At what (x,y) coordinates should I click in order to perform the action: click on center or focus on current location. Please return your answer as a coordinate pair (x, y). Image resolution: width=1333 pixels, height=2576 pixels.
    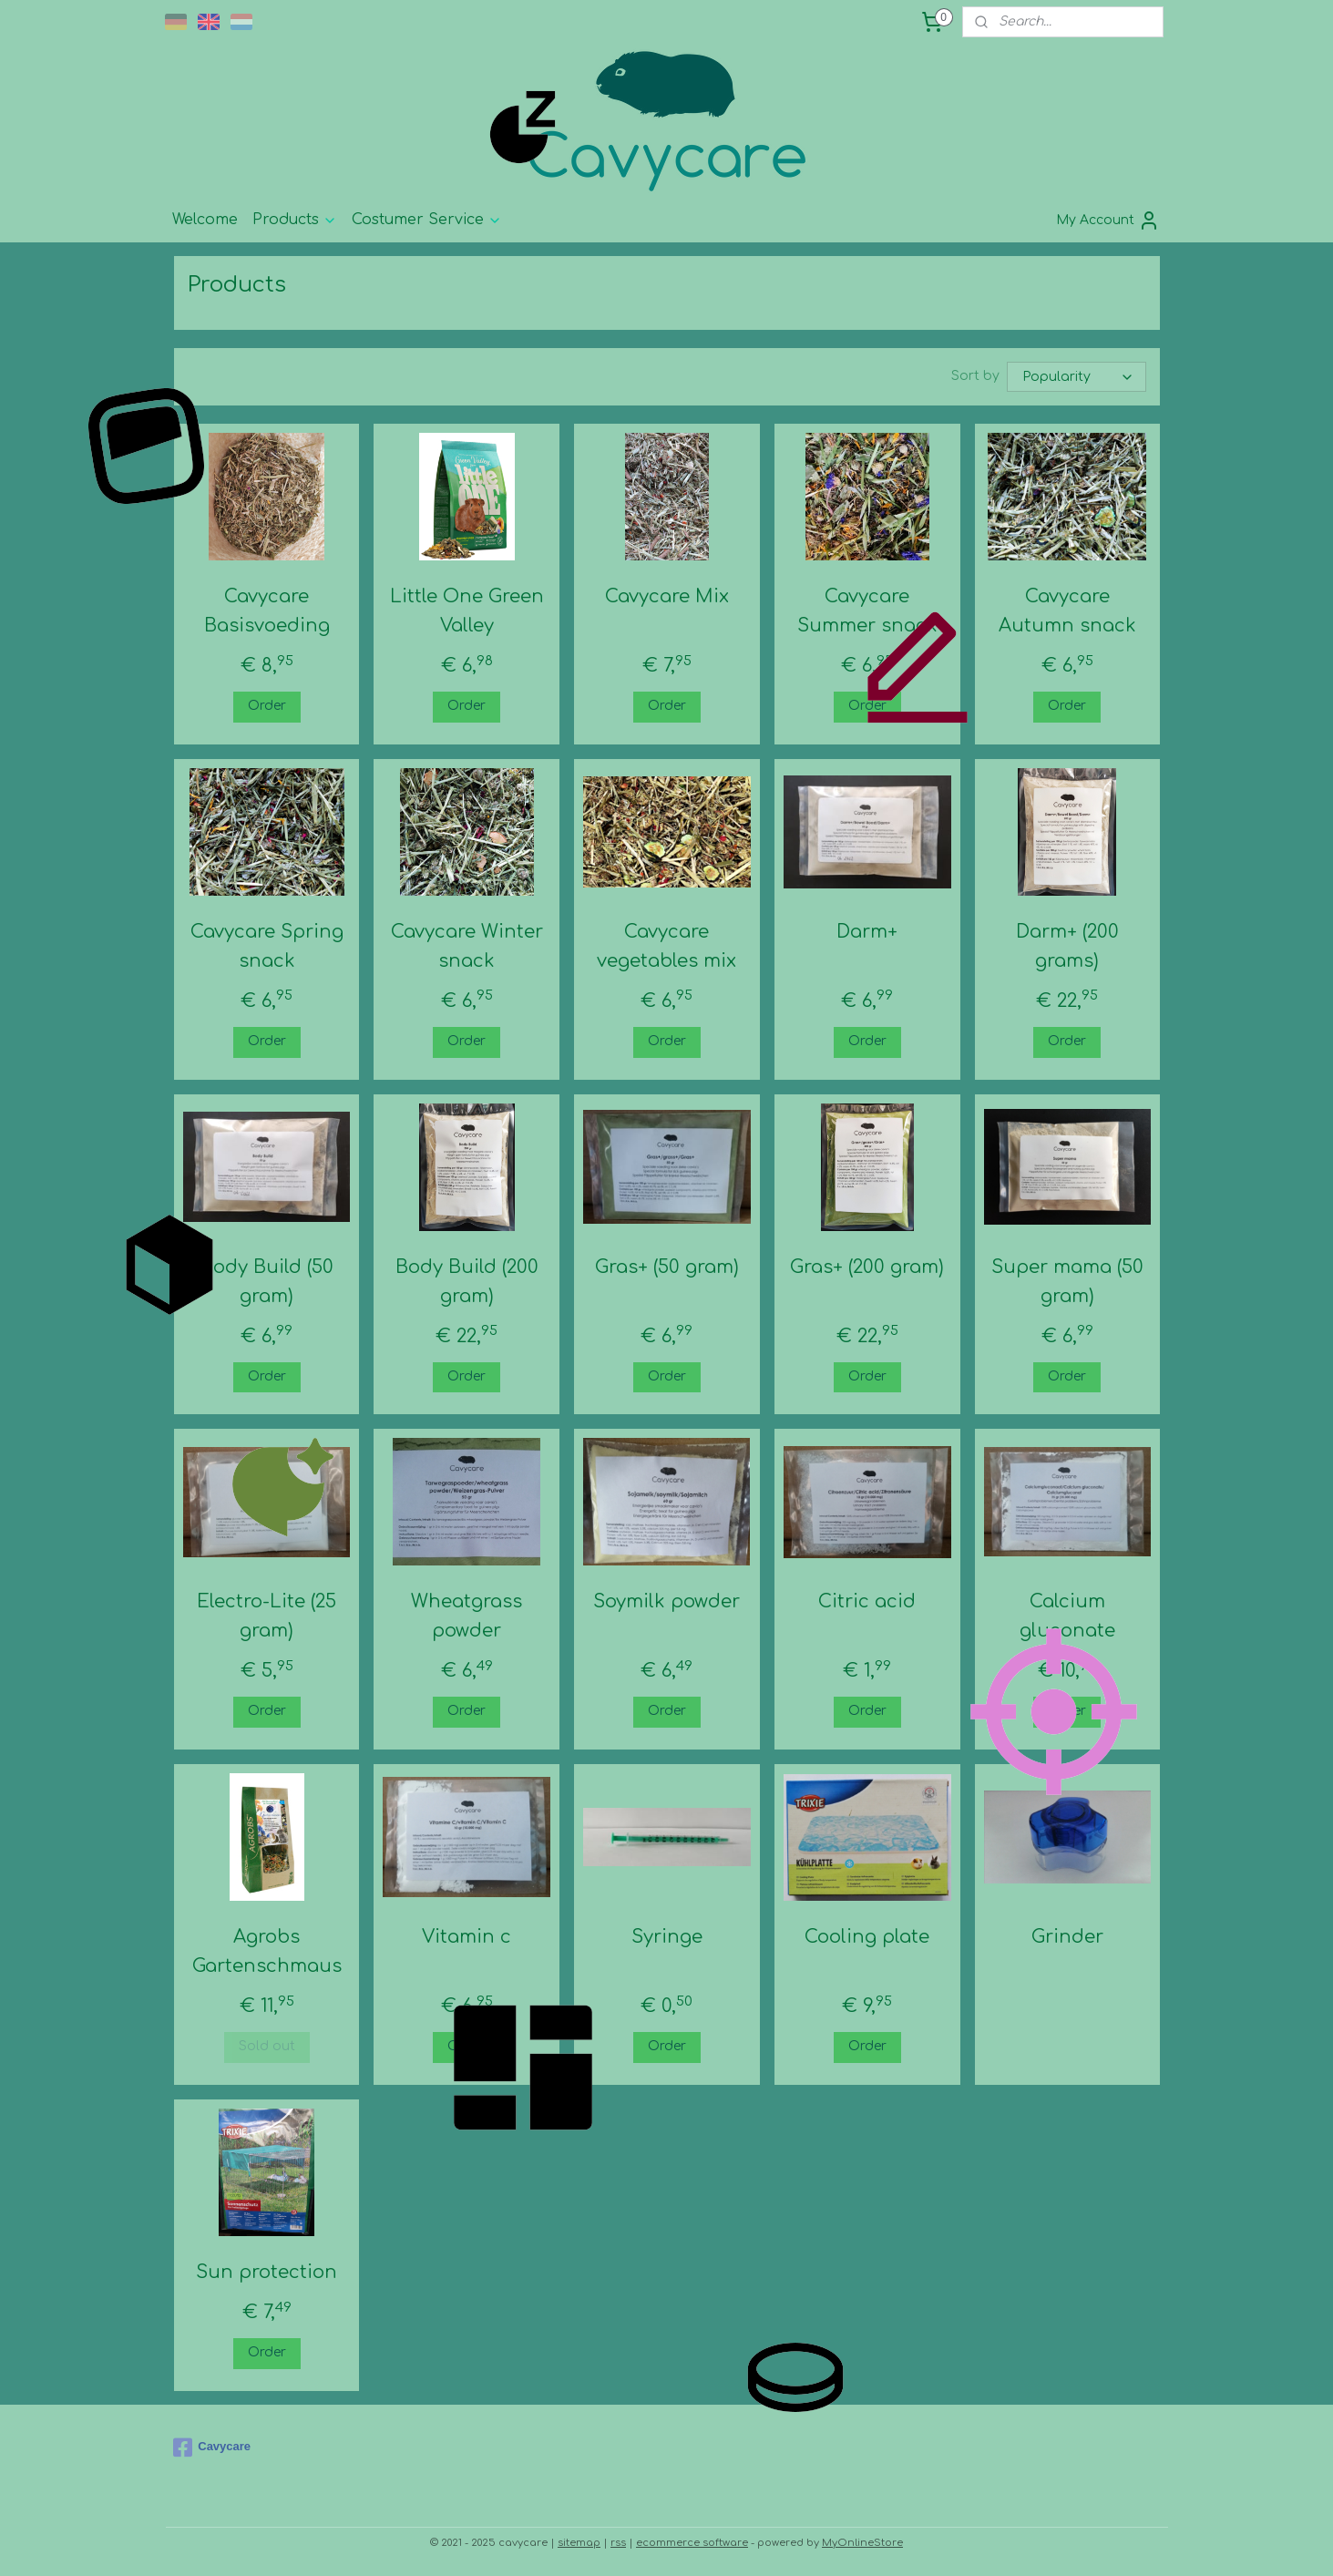
    Looking at the image, I should click on (1053, 1711).